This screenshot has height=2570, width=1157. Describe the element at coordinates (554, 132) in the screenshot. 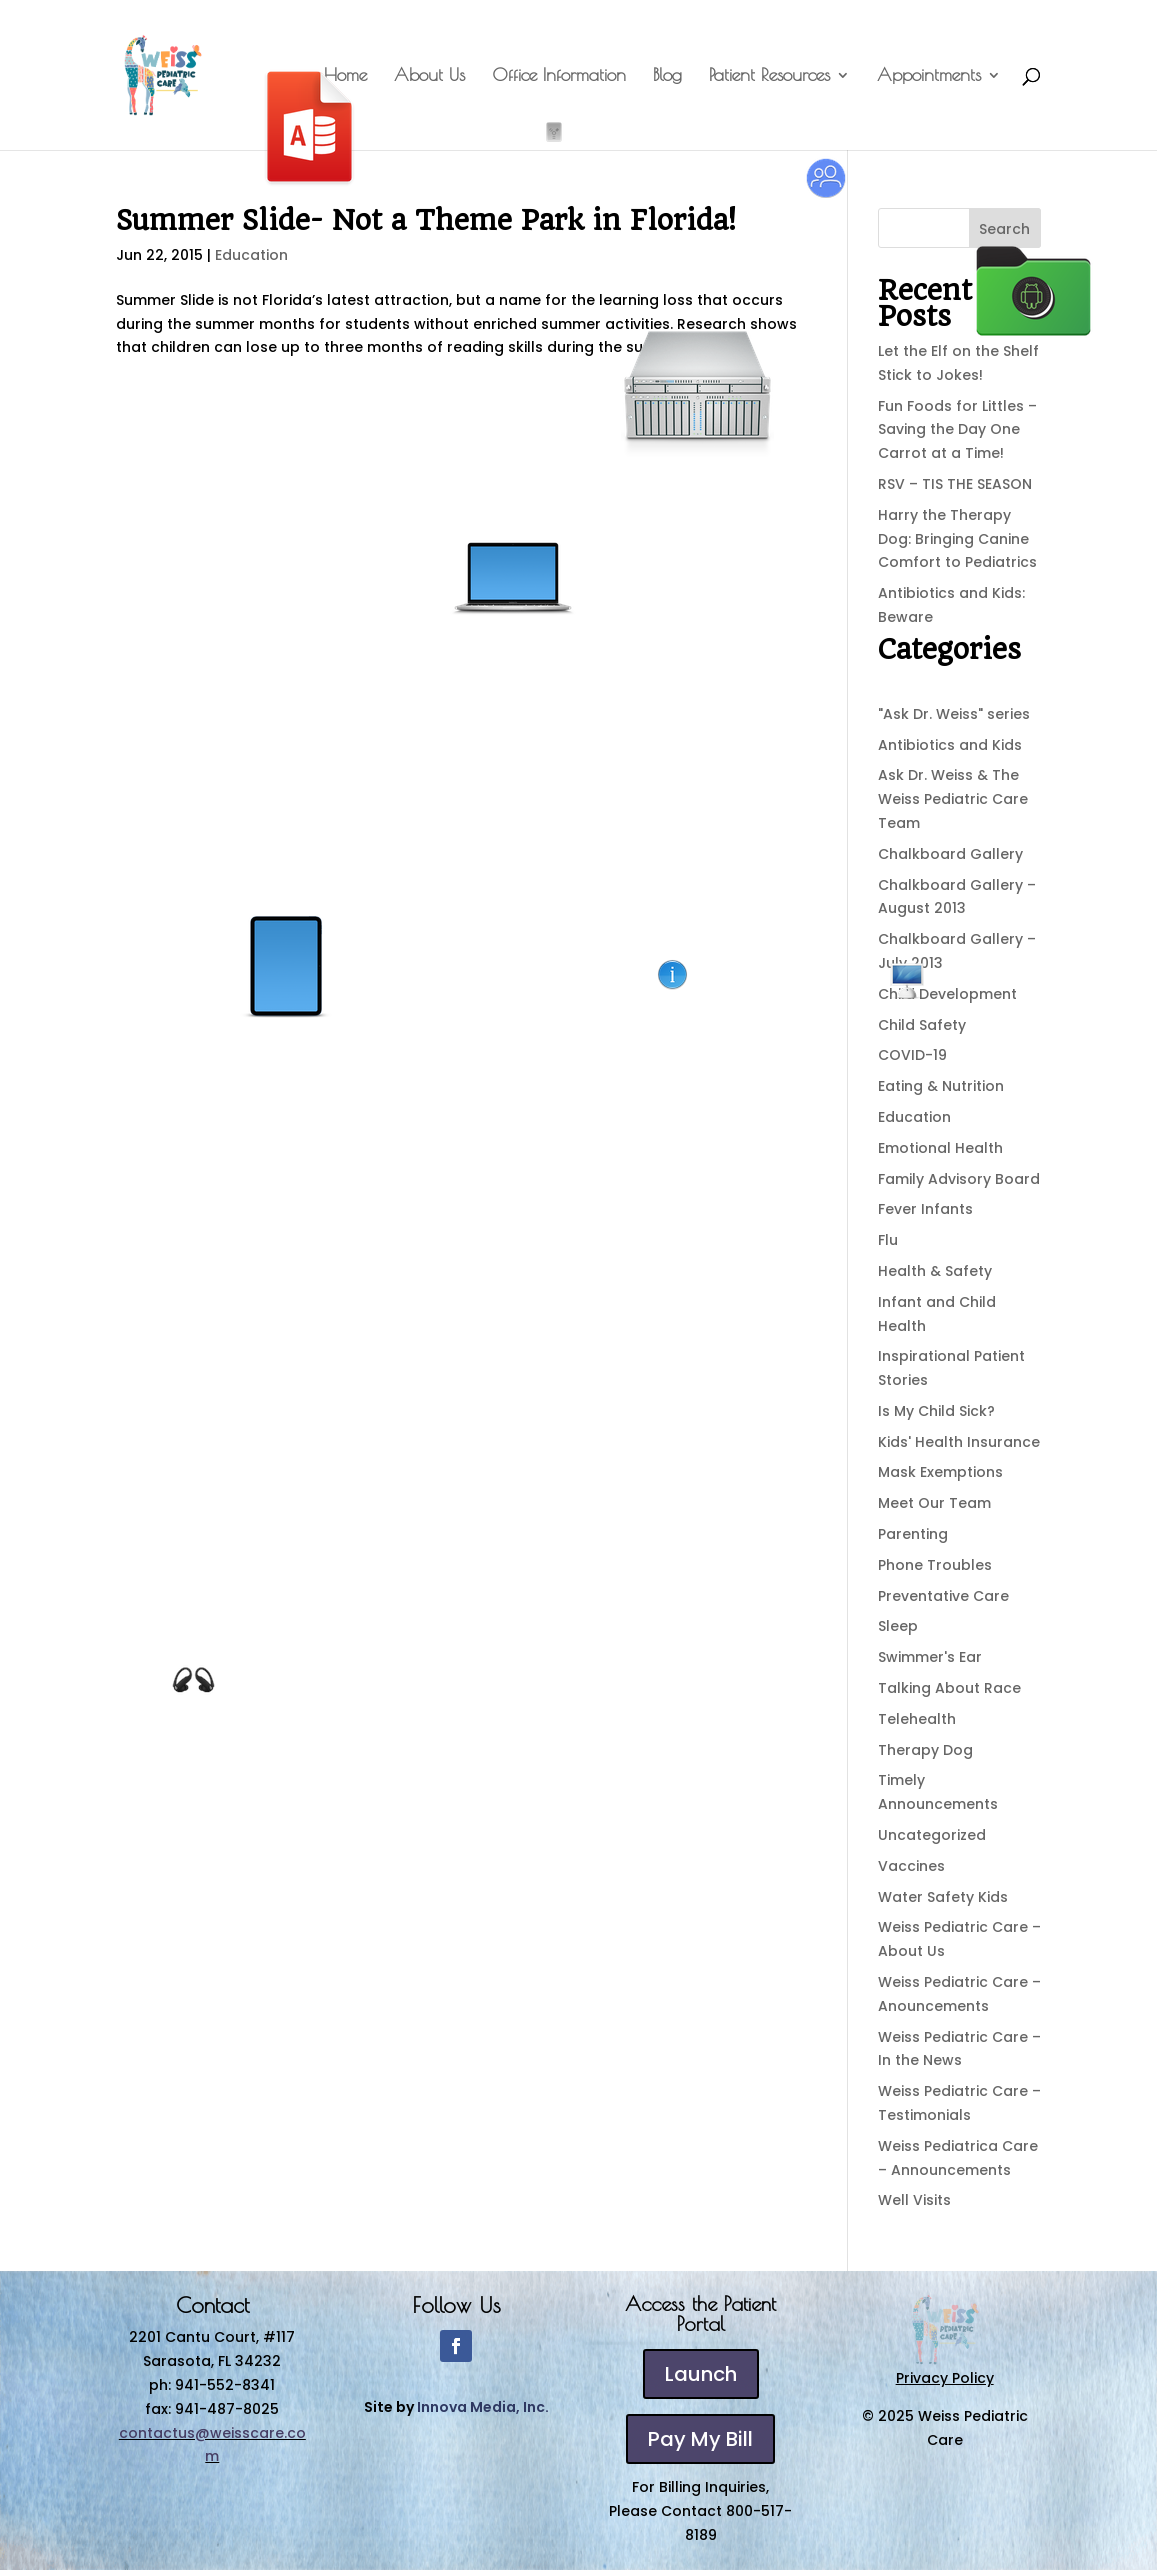

I see `access firewire-connected external hard drive` at that location.